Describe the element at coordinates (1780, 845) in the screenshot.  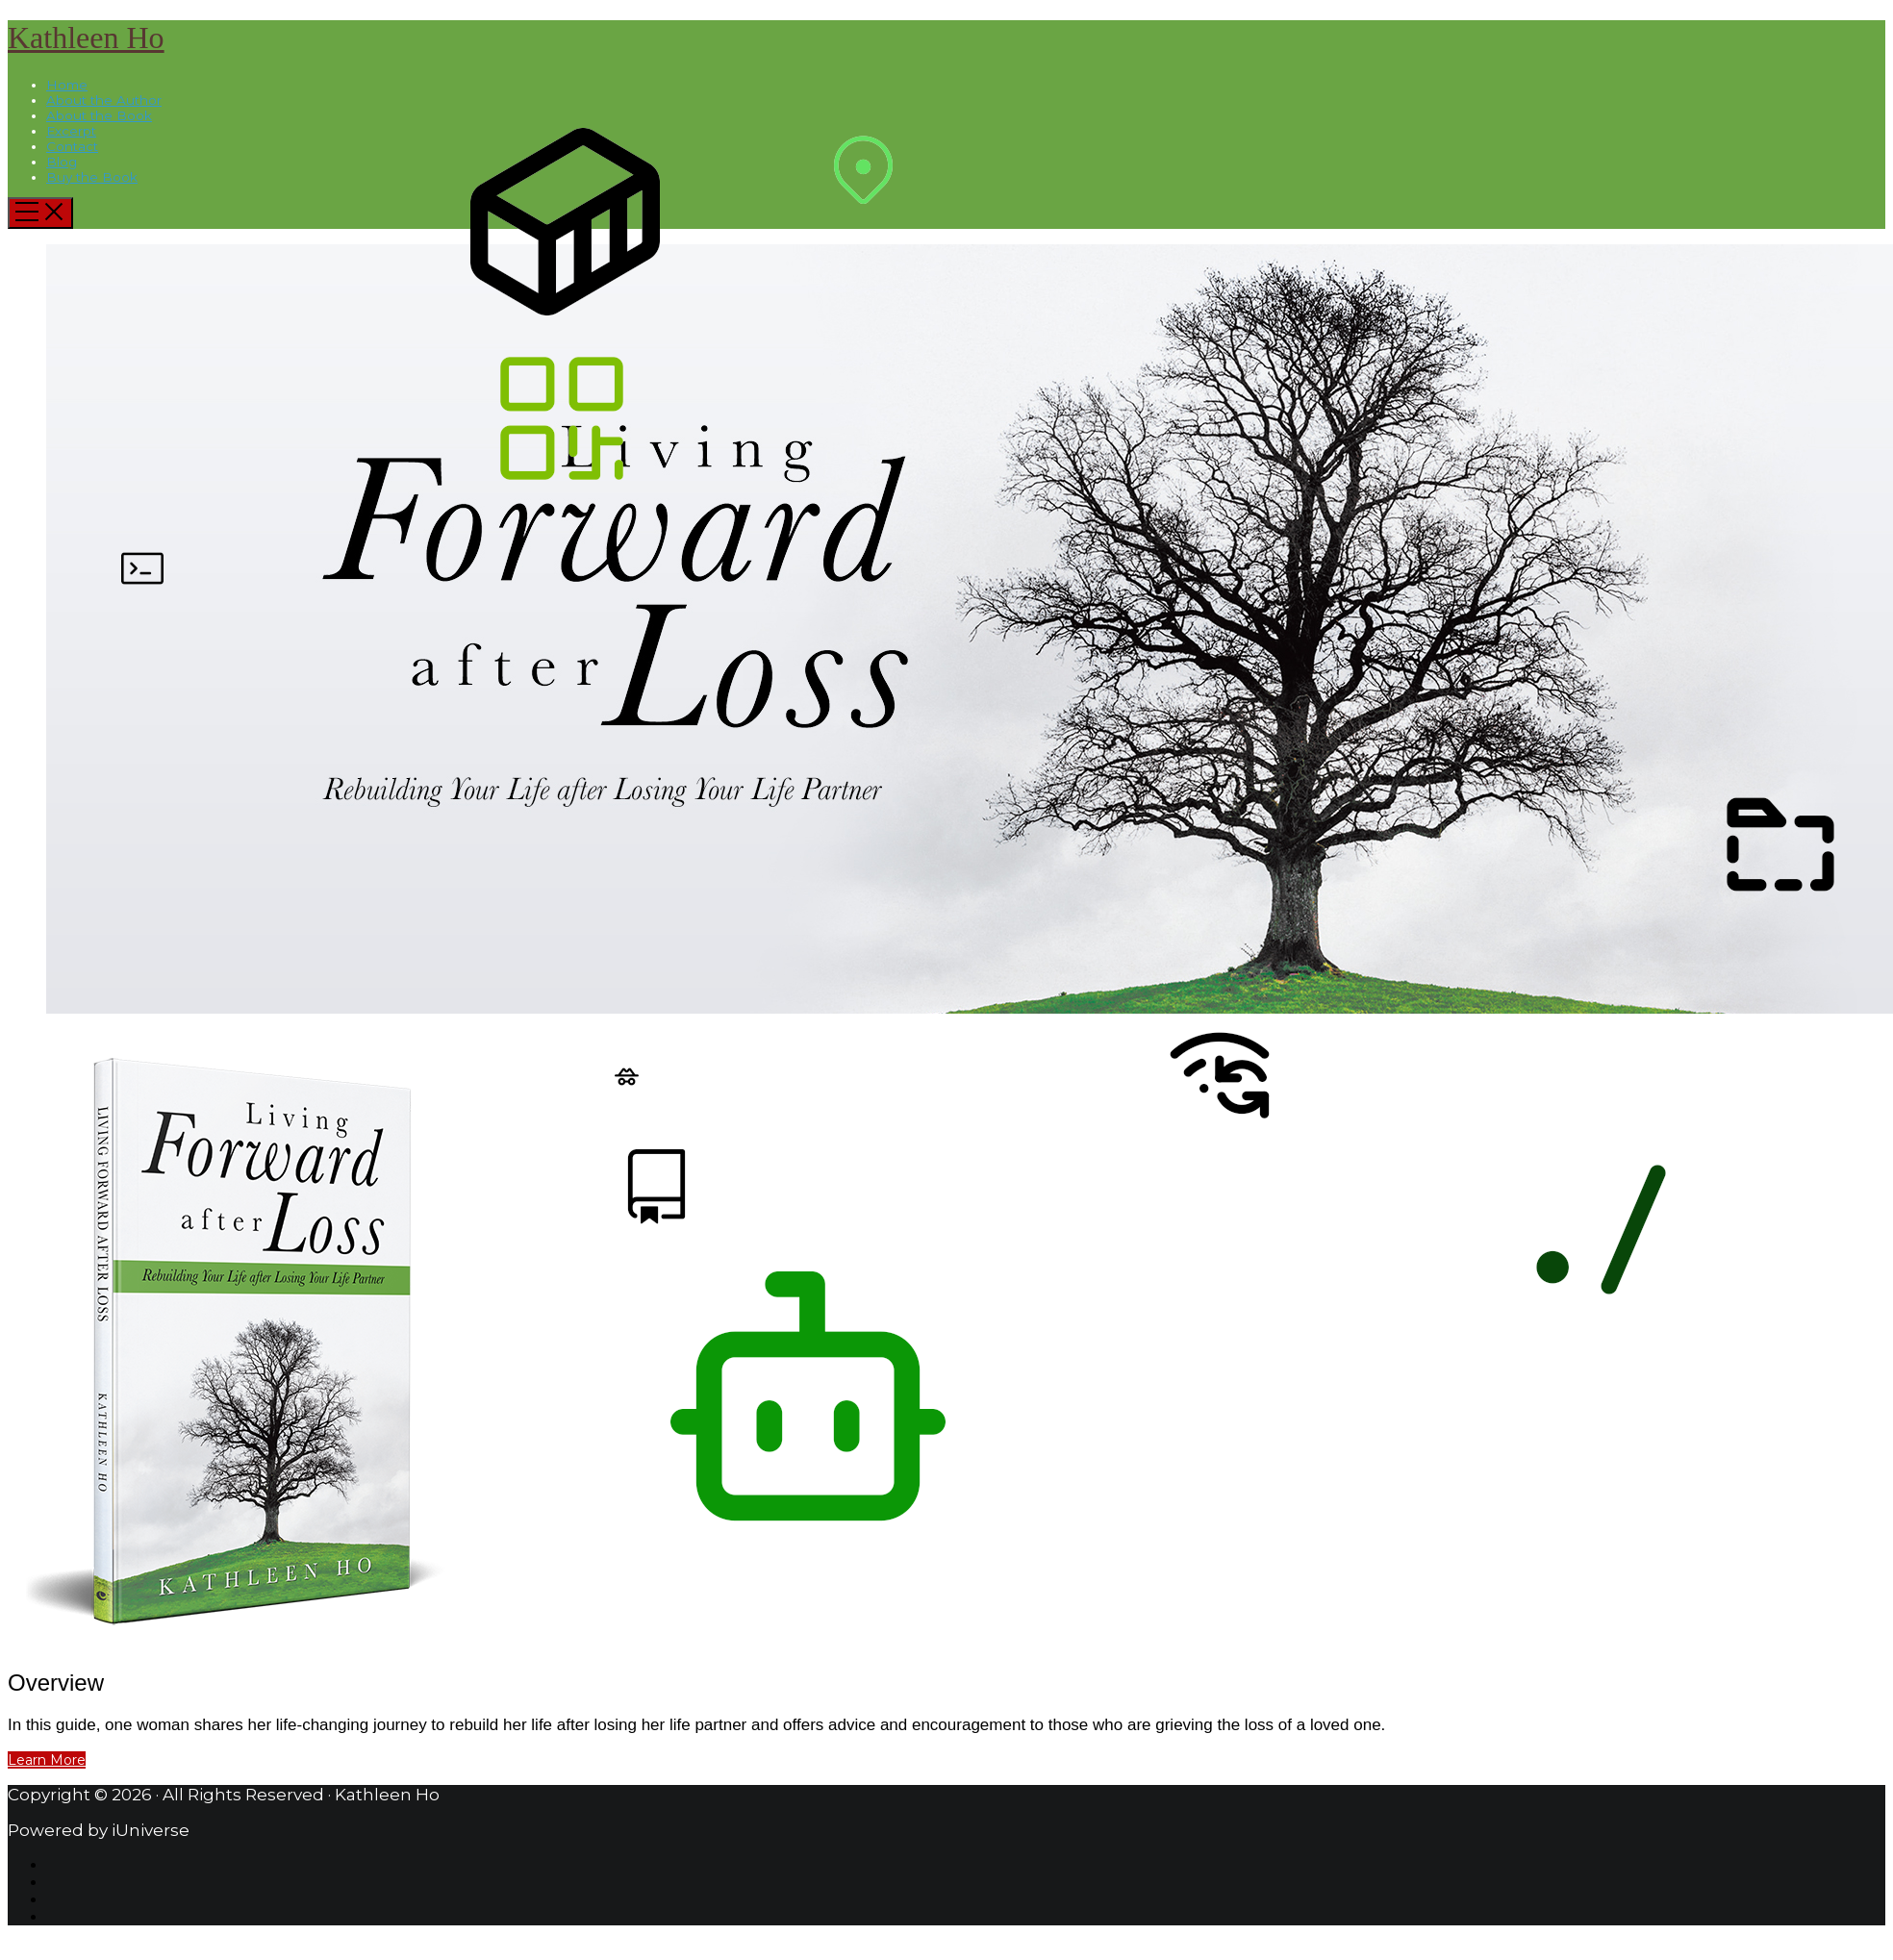
I see `create a new folder` at that location.